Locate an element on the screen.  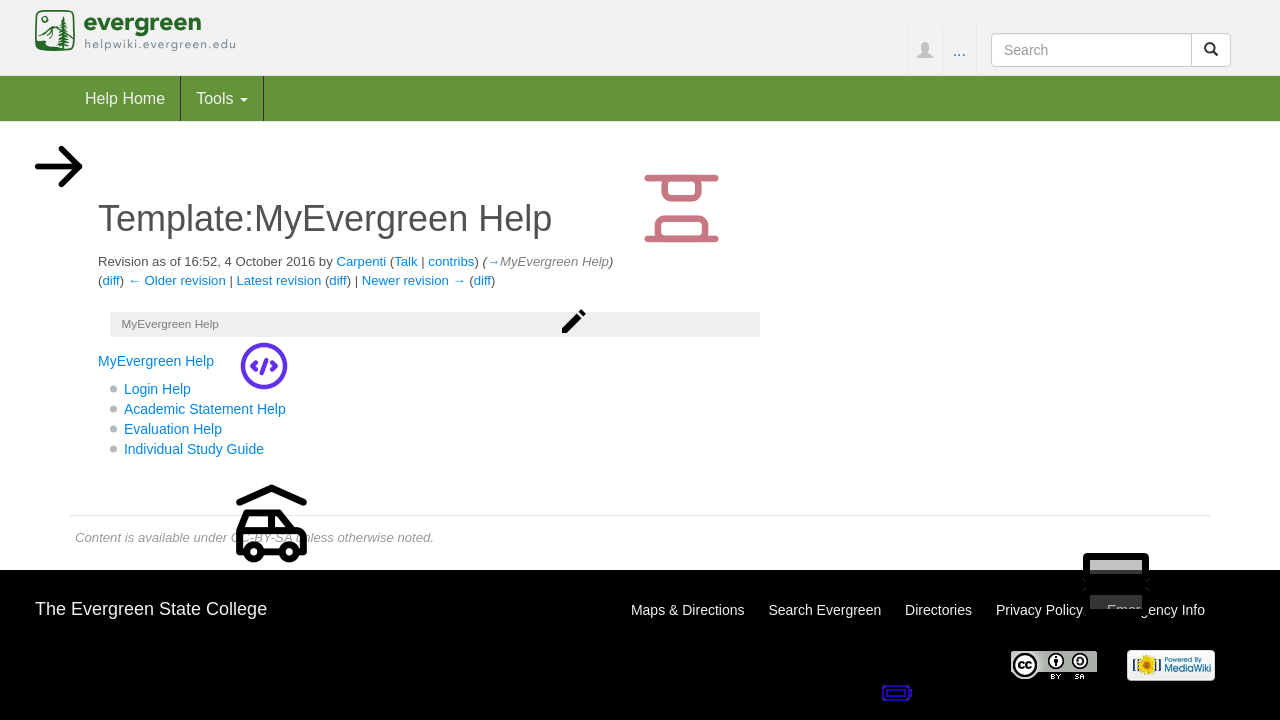
access garage or parking location is located at coordinates (271, 523).